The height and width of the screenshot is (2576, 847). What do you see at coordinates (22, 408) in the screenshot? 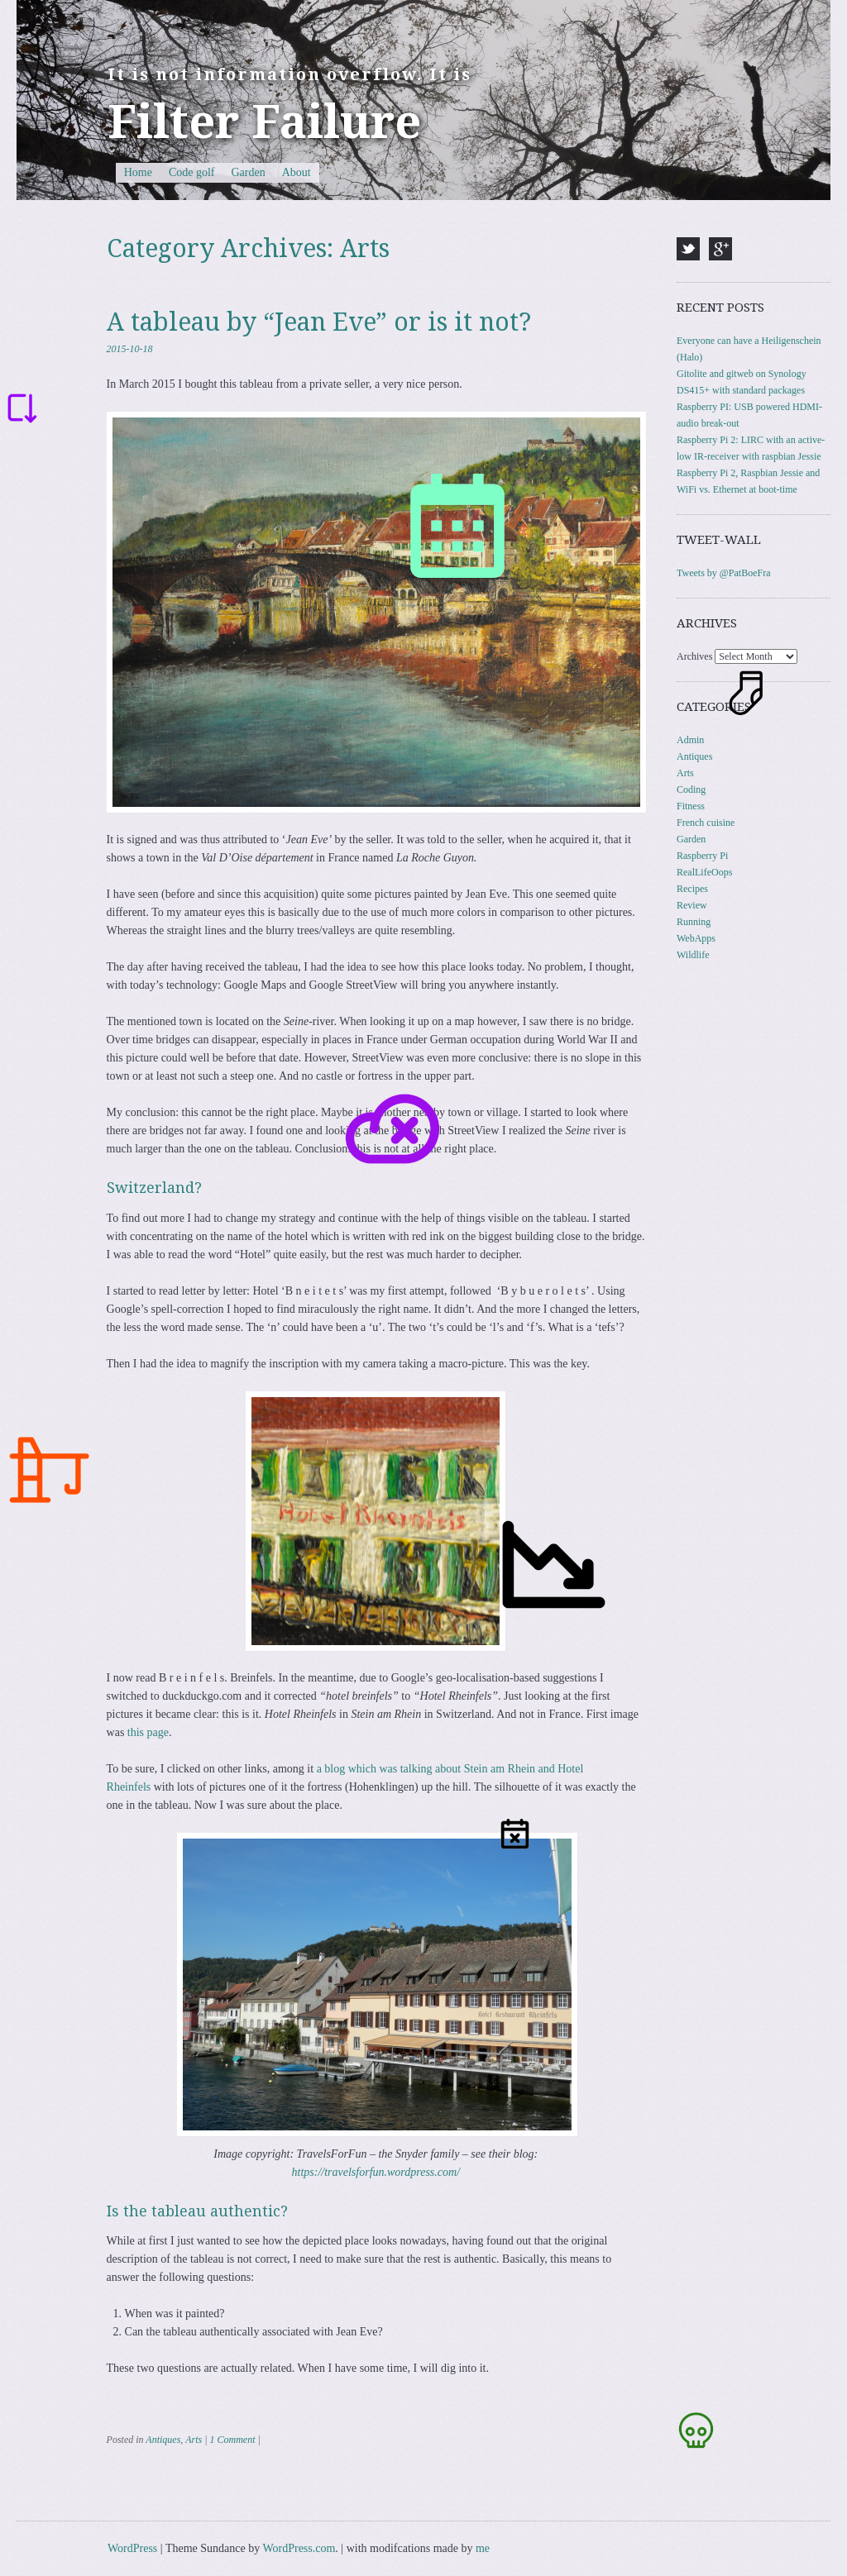
I see `auto-fit content to bottom boundary` at bounding box center [22, 408].